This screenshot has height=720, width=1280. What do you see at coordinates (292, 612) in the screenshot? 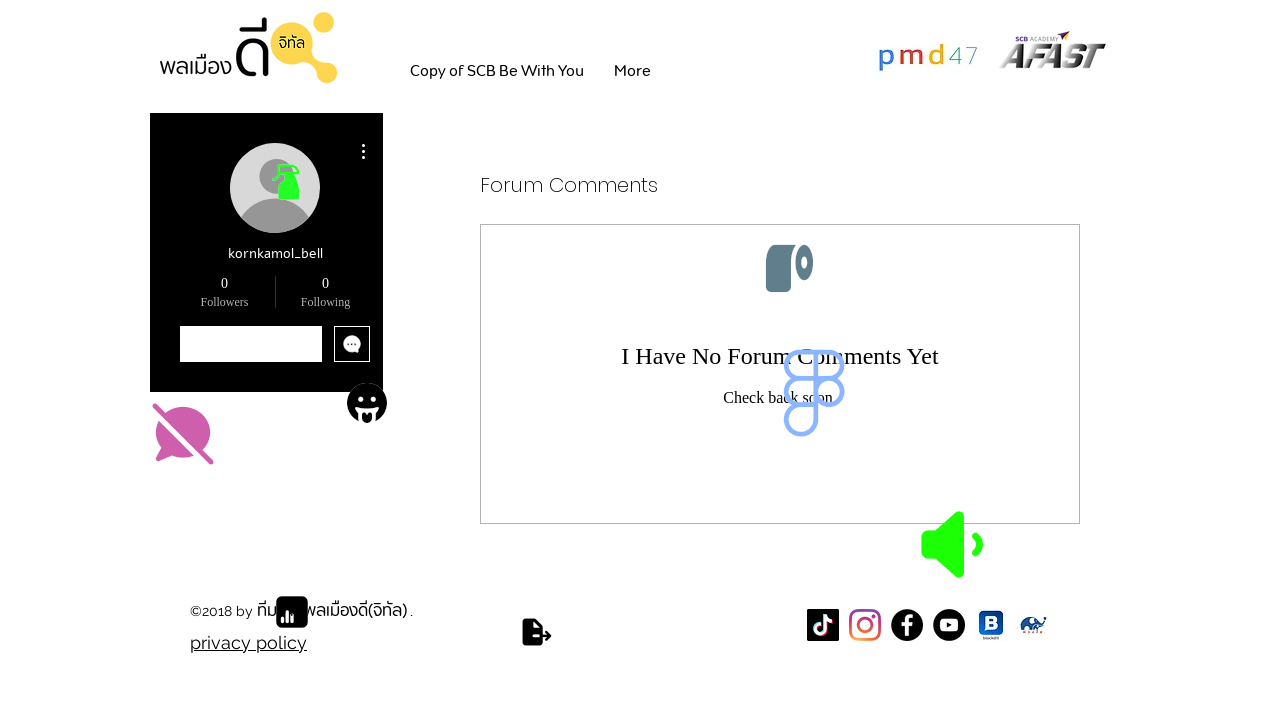
I see `align content to bottom-left corner` at bounding box center [292, 612].